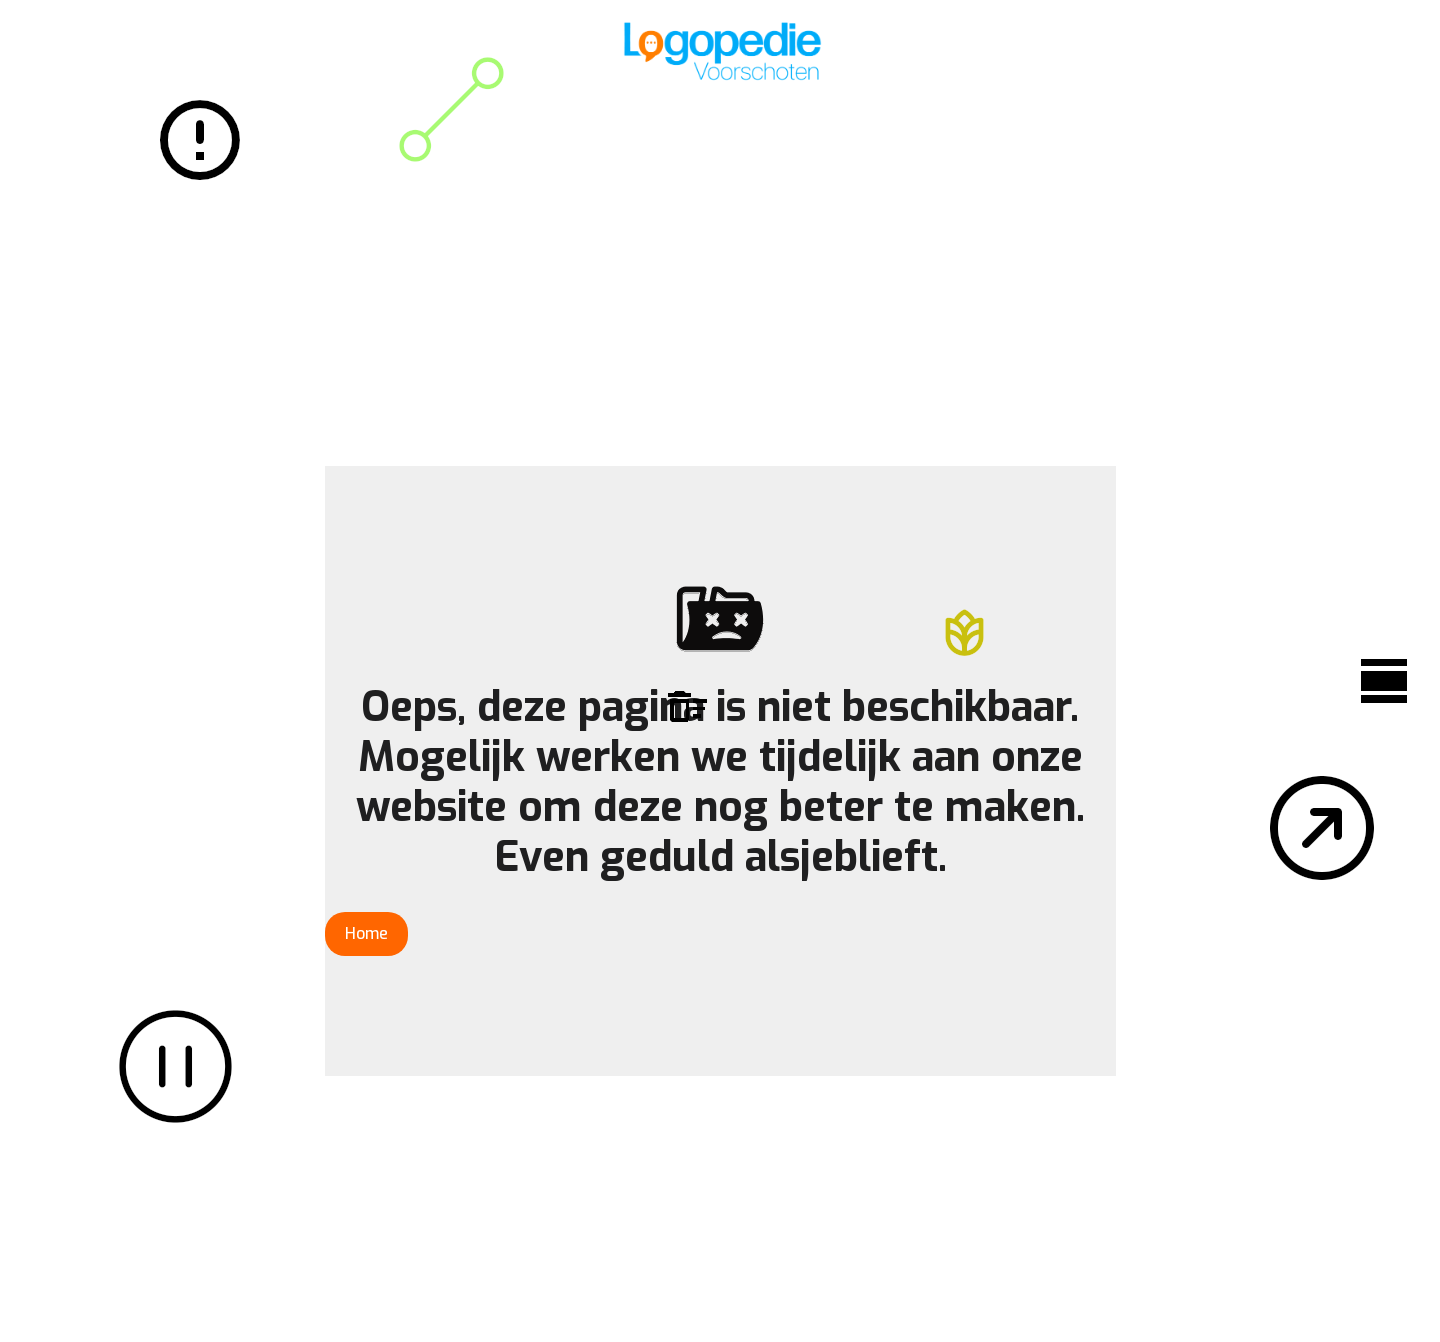 The width and height of the screenshot is (1440, 1342). What do you see at coordinates (1385, 681) in the screenshot?
I see `switch to day view in calendar` at bounding box center [1385, 681].